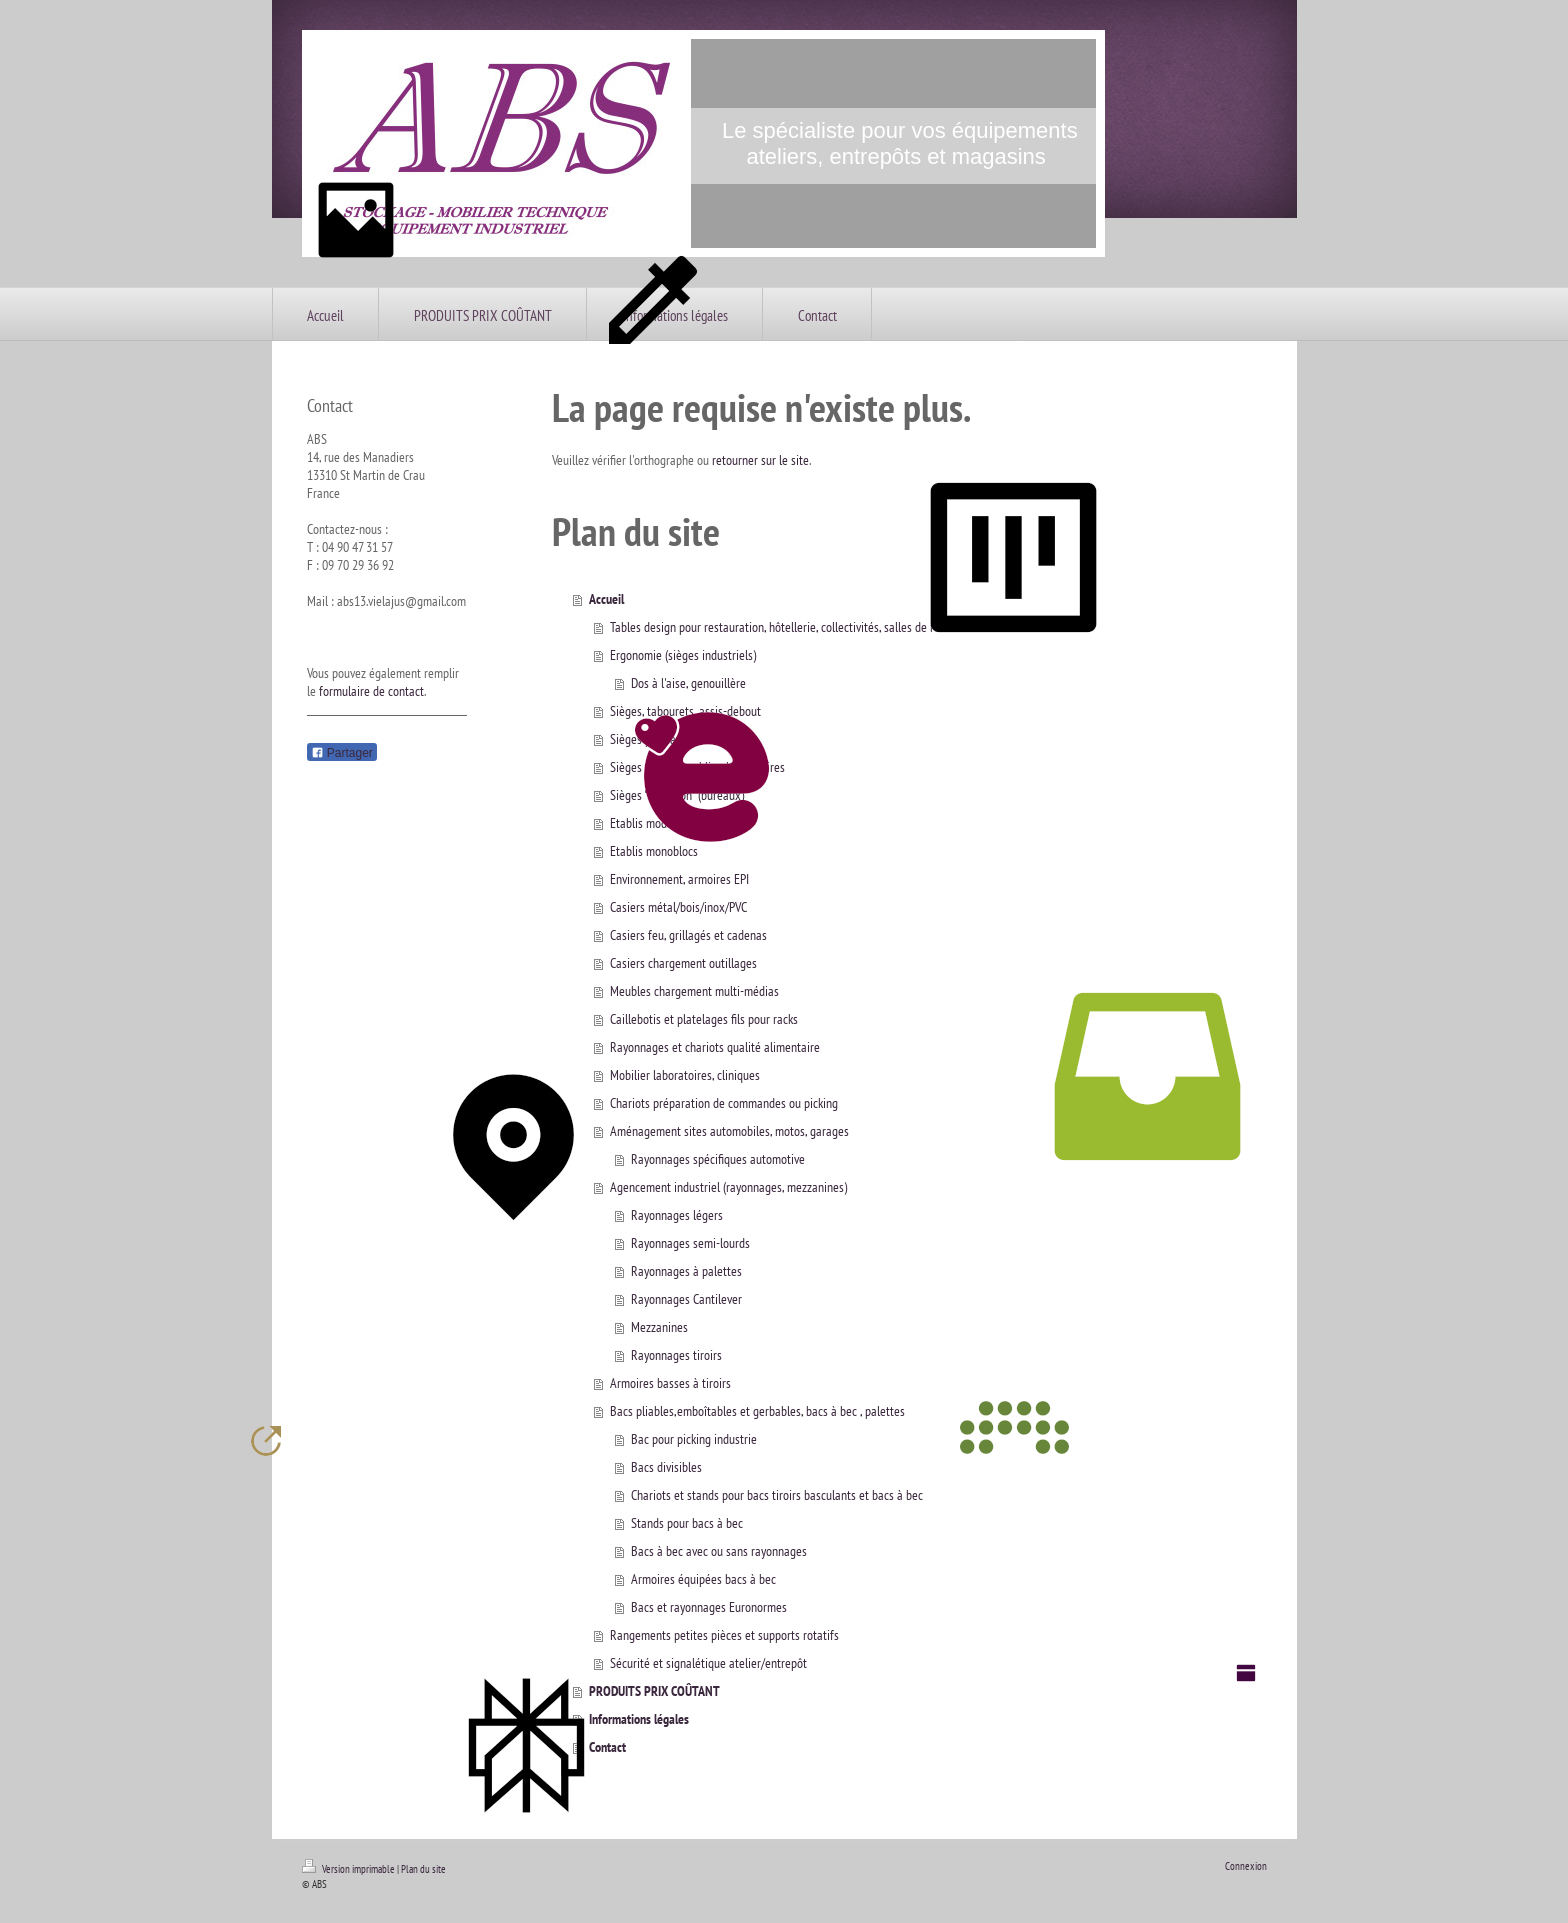  What do you see at coordinates (1246, 1673) in the screenshot?
I see `switch to top panel layout` at bounding box center [1246, 1673].